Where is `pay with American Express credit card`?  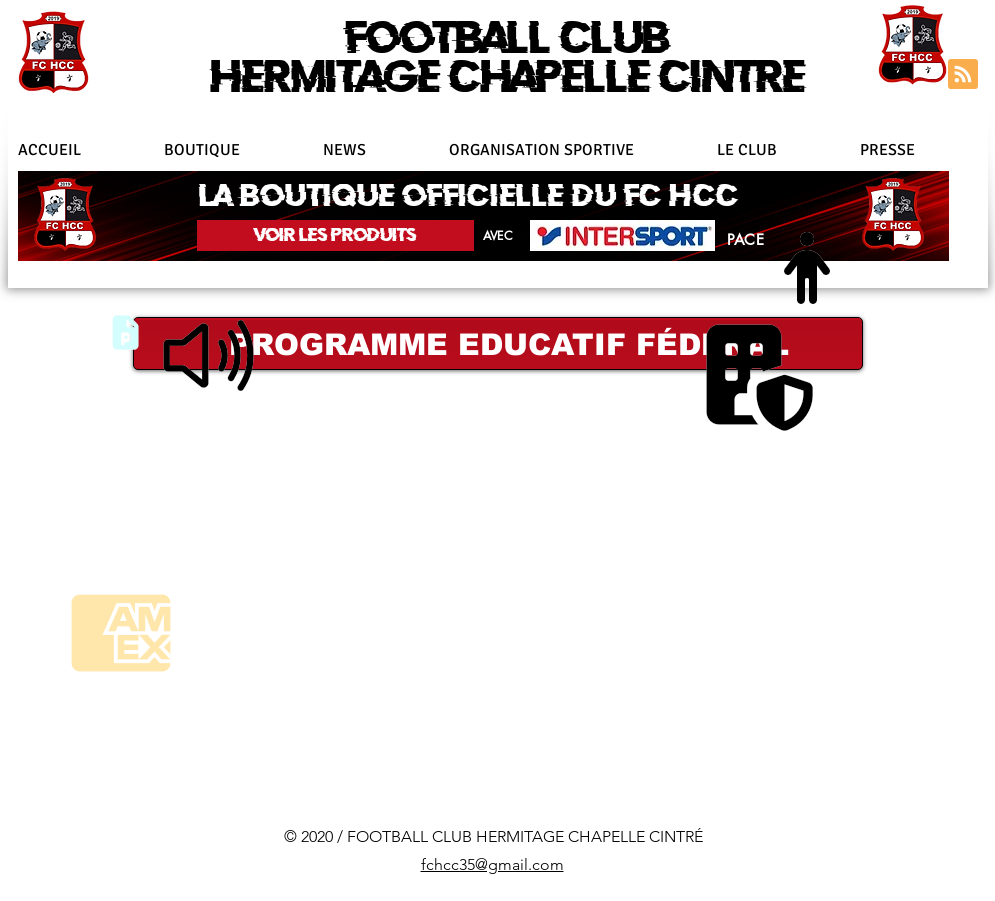
pay with American Express credit card is located at coordinates (121, 633).